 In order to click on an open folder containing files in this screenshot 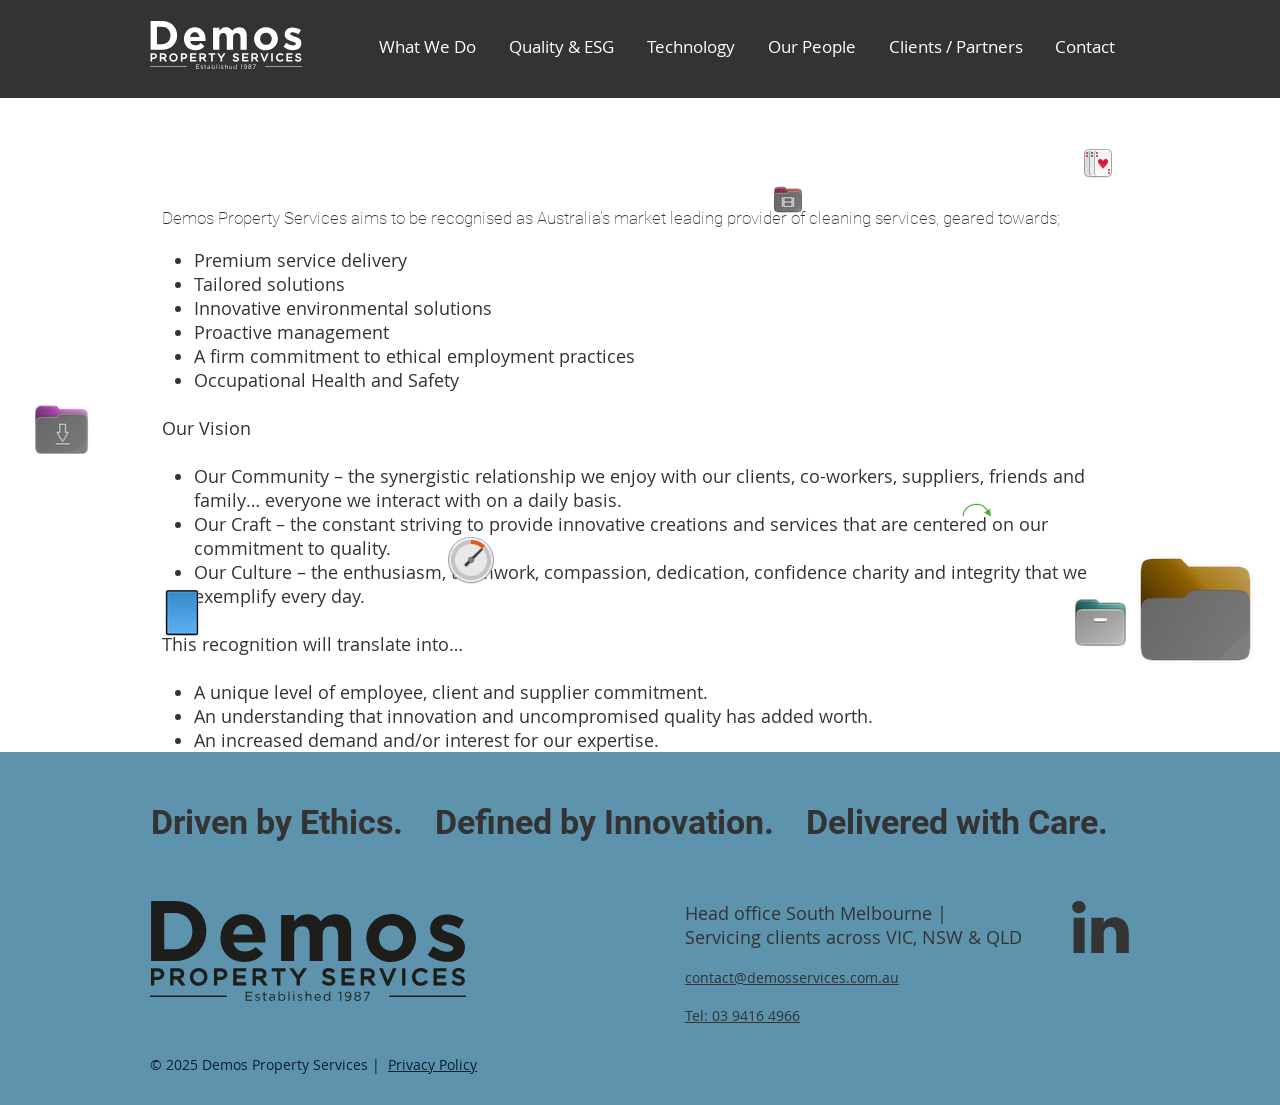, I will do `click(1195, 609)`.